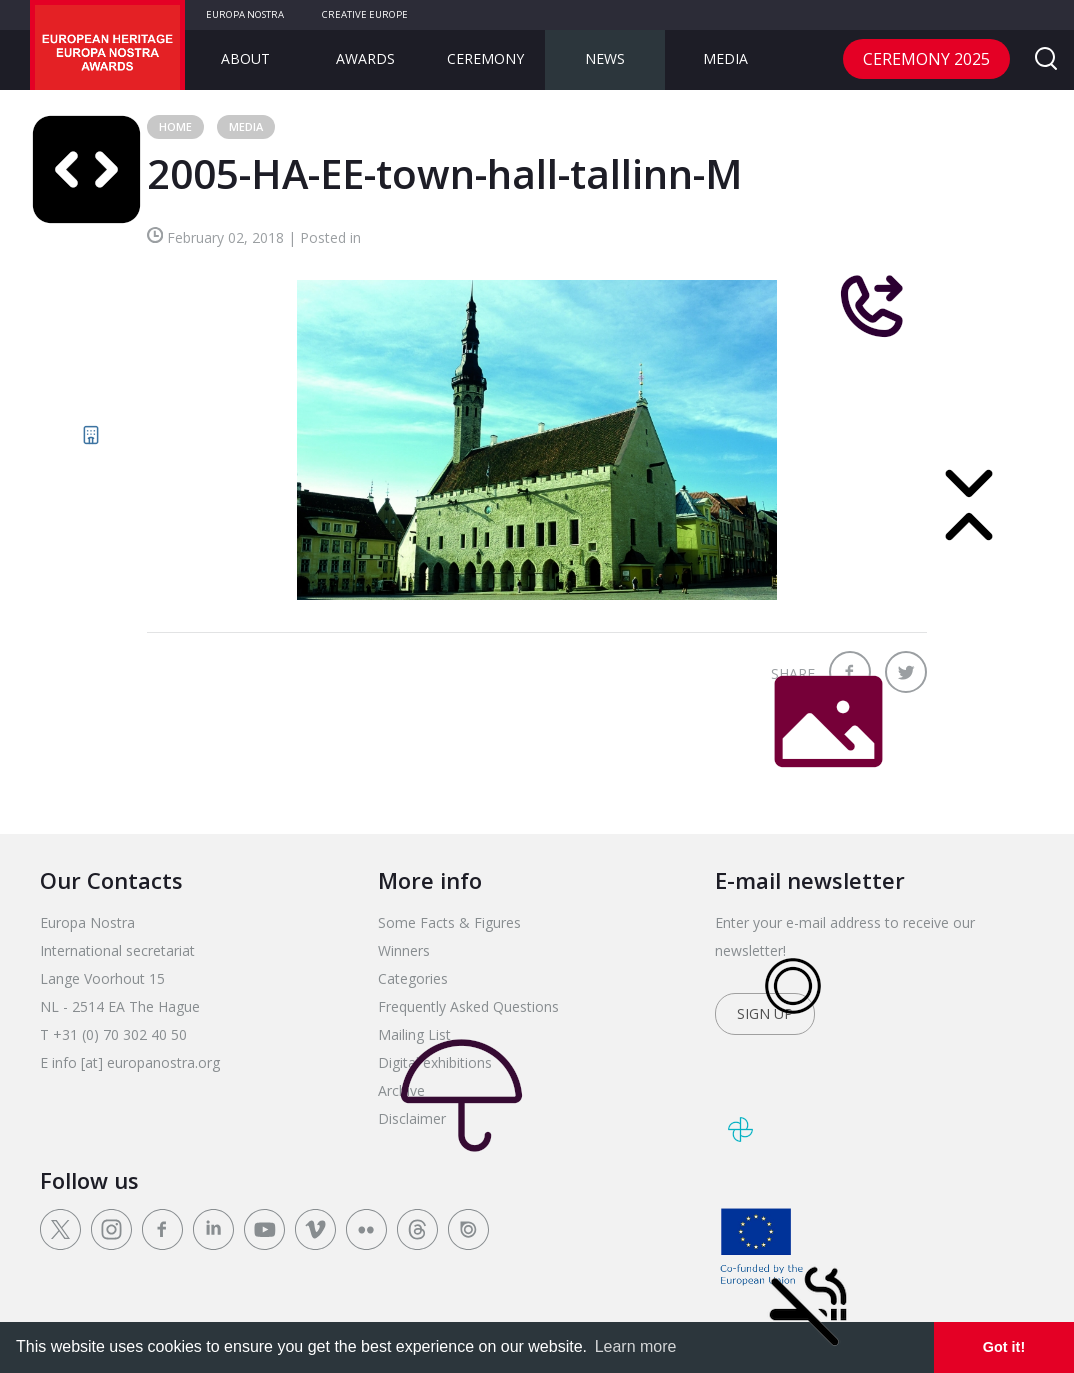 Image resolution: width=1074 pixels, height=1373 pixels. What do you see at coordinates (828, 721) in the screenshot?
I see `view image or photo` at bounding box center [828, 721].